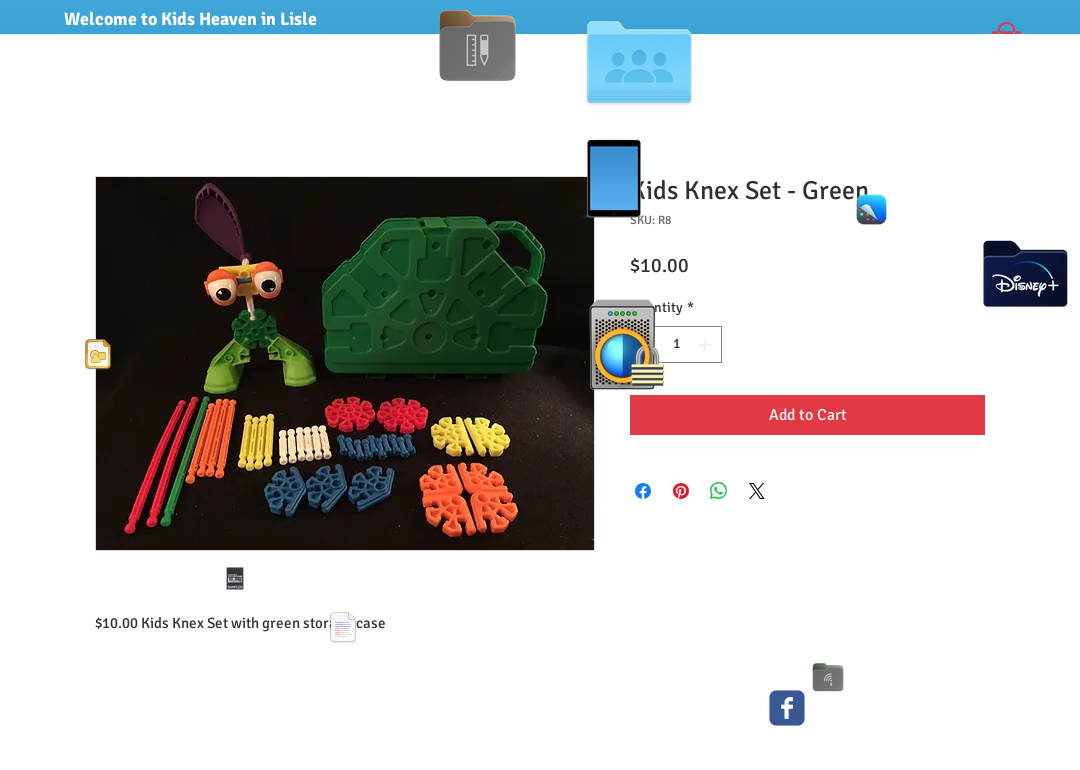  What do you see at coordinates (622, 344) in the screenshot?
I see `locked RAID 1 storage drive` at bounding box center [622, 344].